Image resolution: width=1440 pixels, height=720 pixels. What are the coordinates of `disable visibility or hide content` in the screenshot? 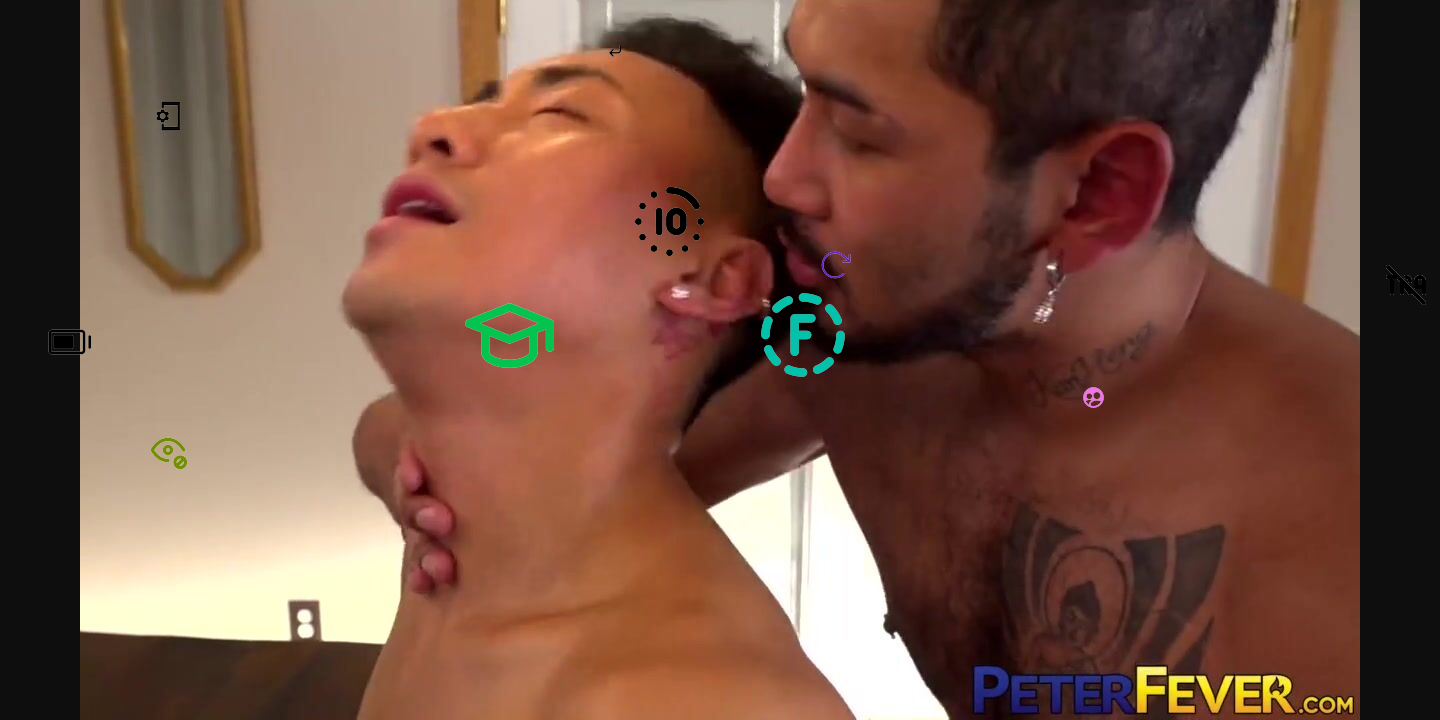 It's located at (168, 450).